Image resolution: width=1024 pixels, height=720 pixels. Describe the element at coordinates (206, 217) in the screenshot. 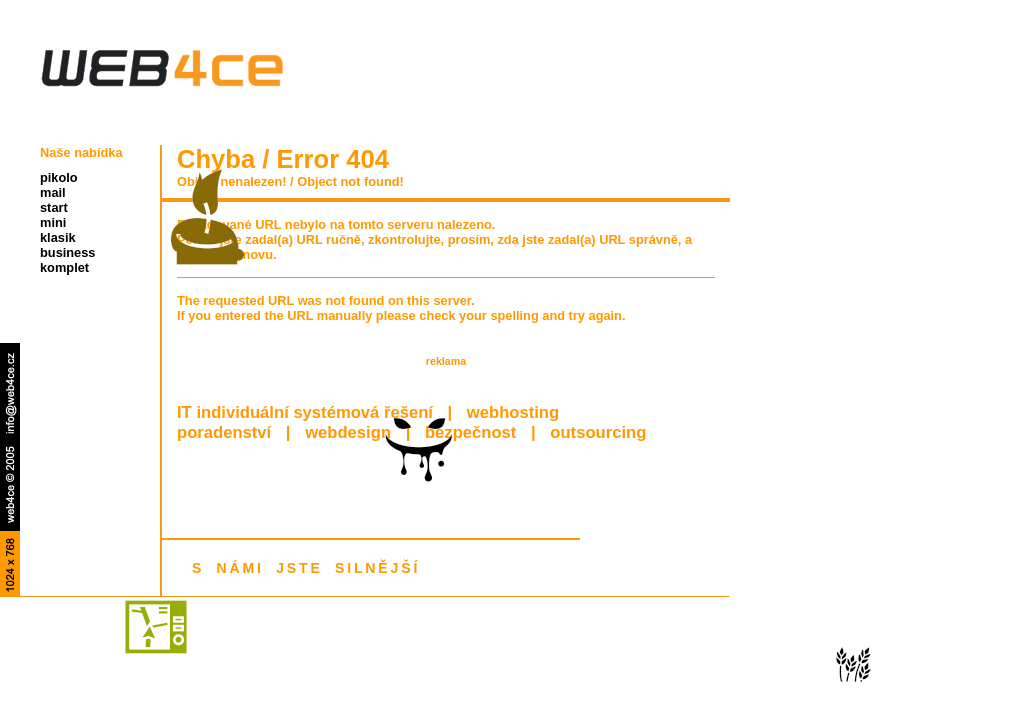

I see `indicates a lit candle or flame feature` at that location.